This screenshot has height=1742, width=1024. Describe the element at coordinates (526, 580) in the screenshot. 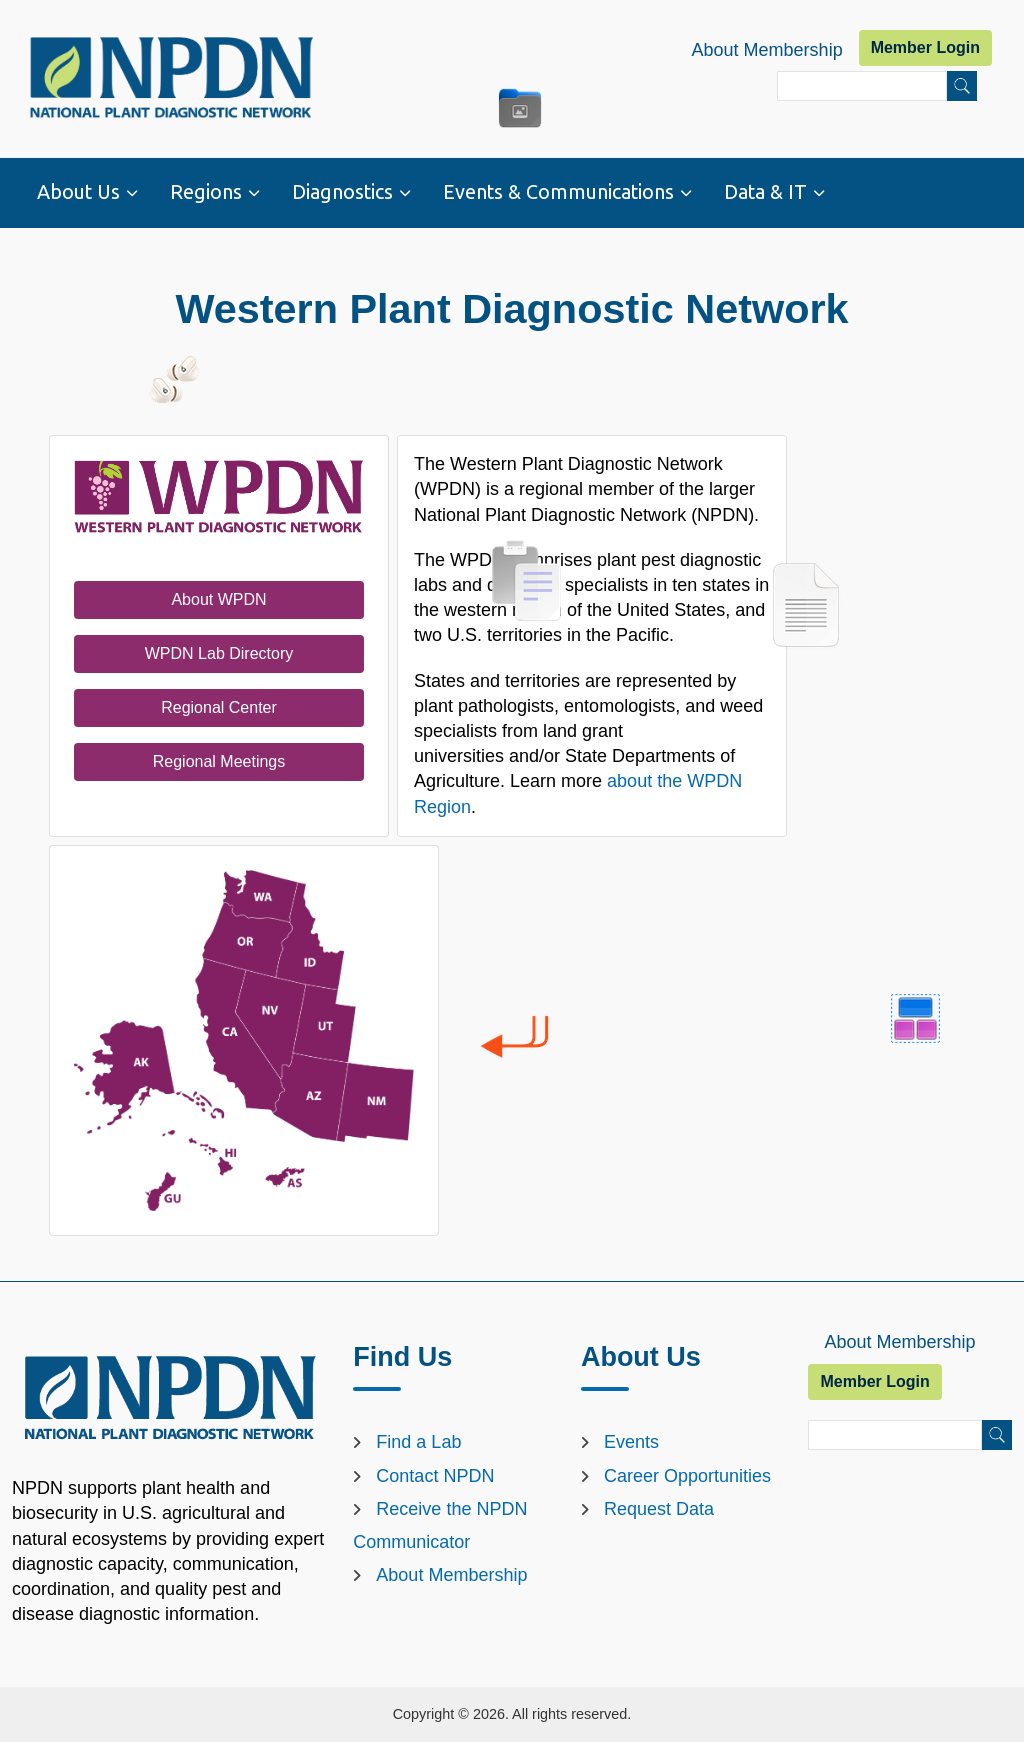

I see `paste content from clipboard` at that location.